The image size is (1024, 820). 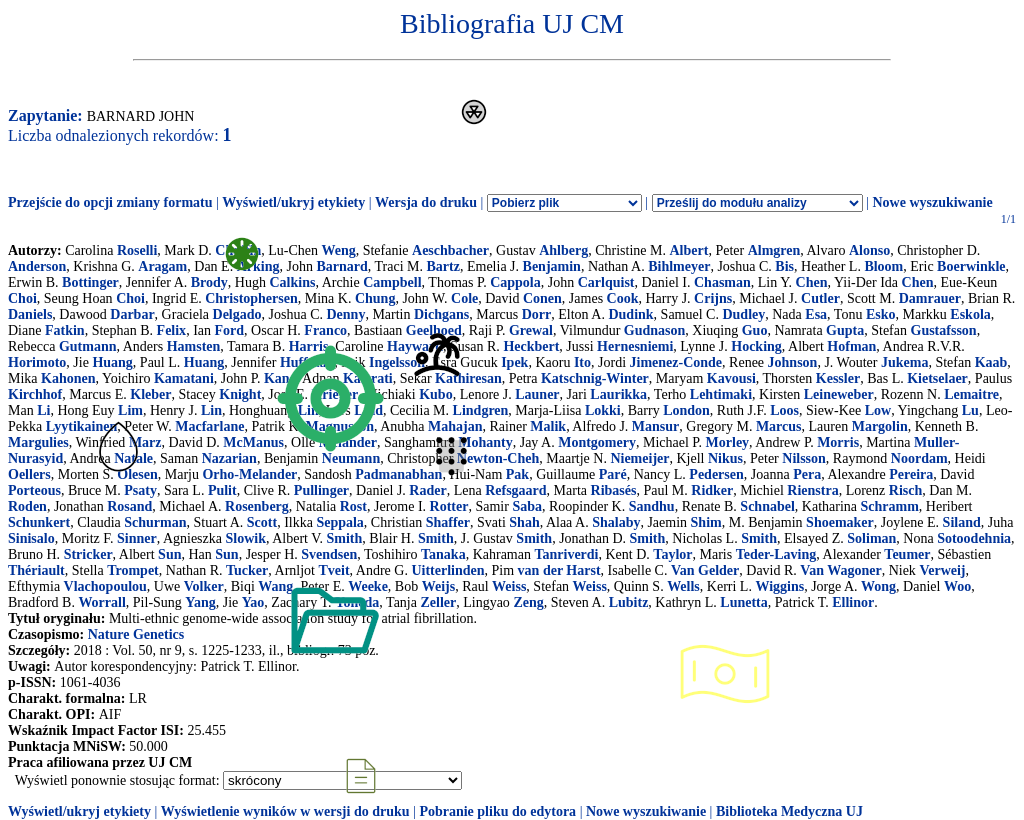 I want to click on indicates water or liquid content, so click(x=118, y=448).